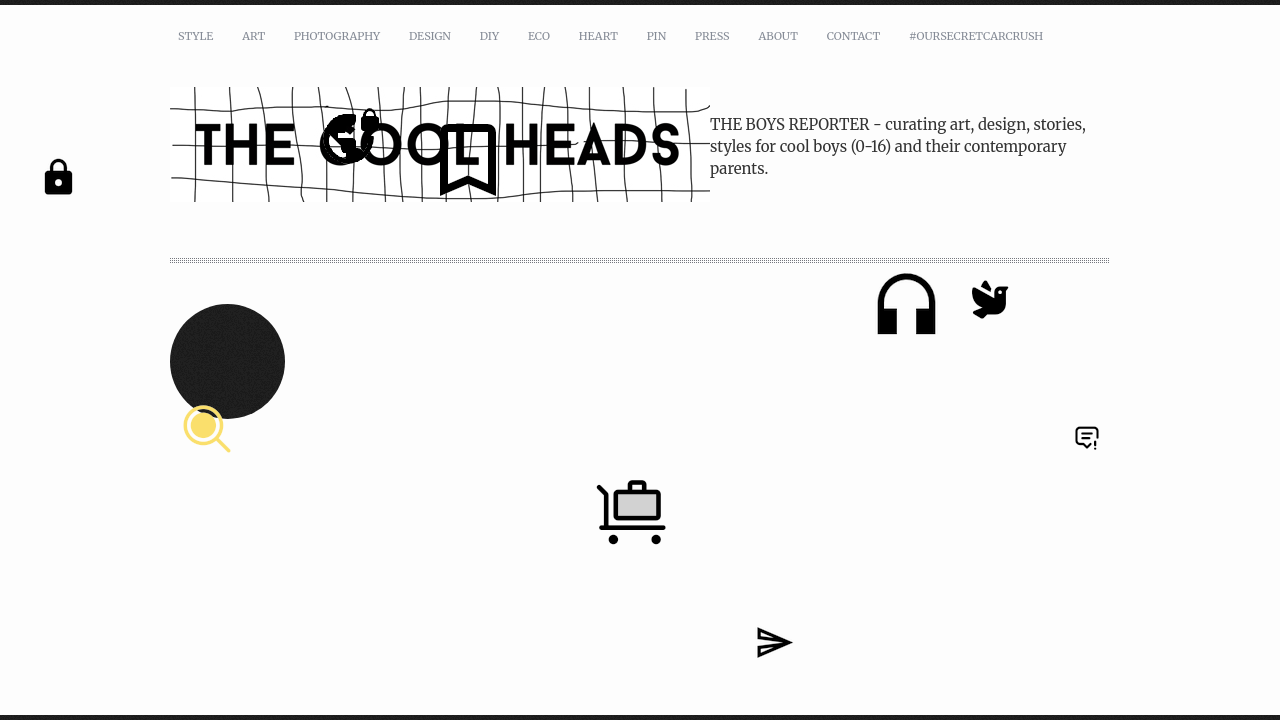 This screenshot has height=720, width=1280. What do you see at coordinates (774, 642) in the screenshot?
I see `send a message or email` at bounding box center [774, 642].